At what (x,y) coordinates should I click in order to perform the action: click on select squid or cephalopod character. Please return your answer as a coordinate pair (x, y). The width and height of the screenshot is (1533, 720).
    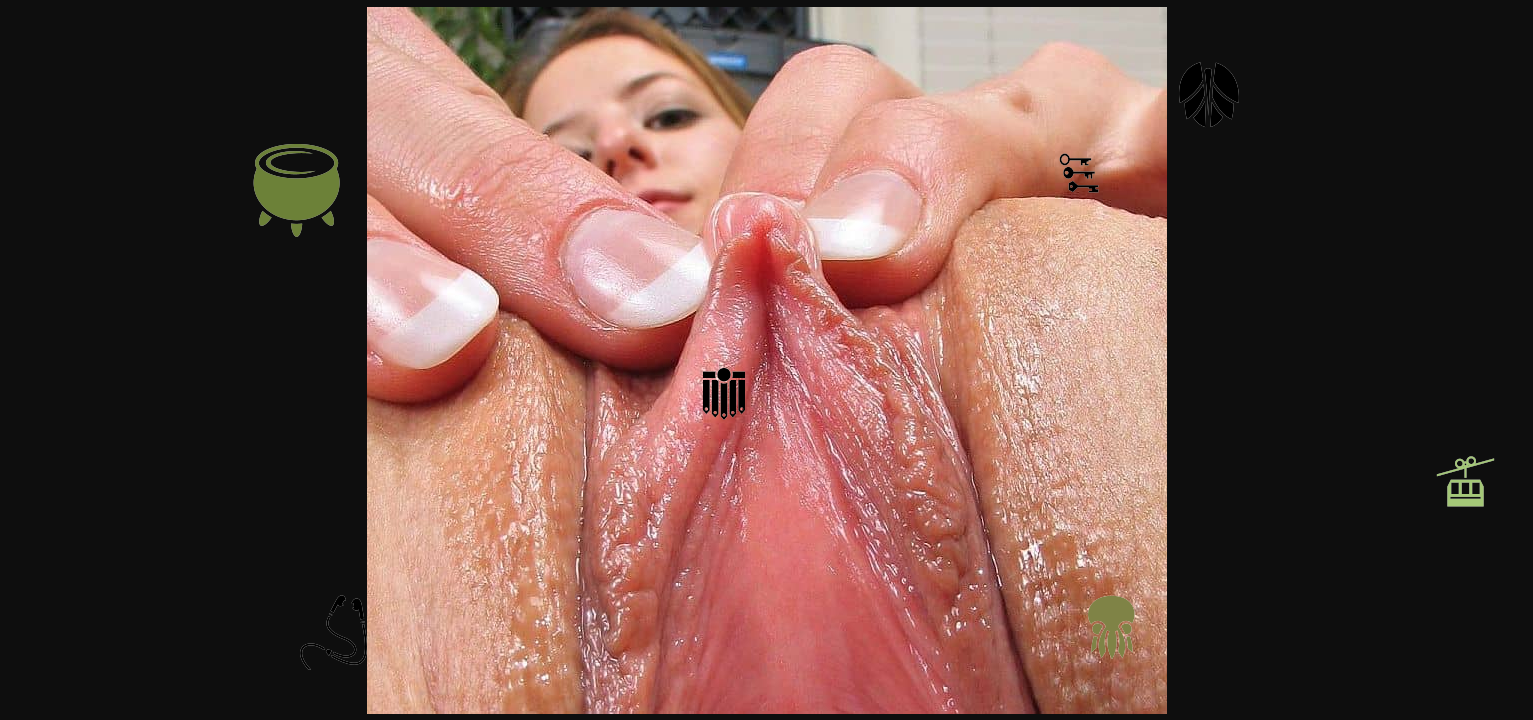
    Looking at the image, I should click on (1111, 628).